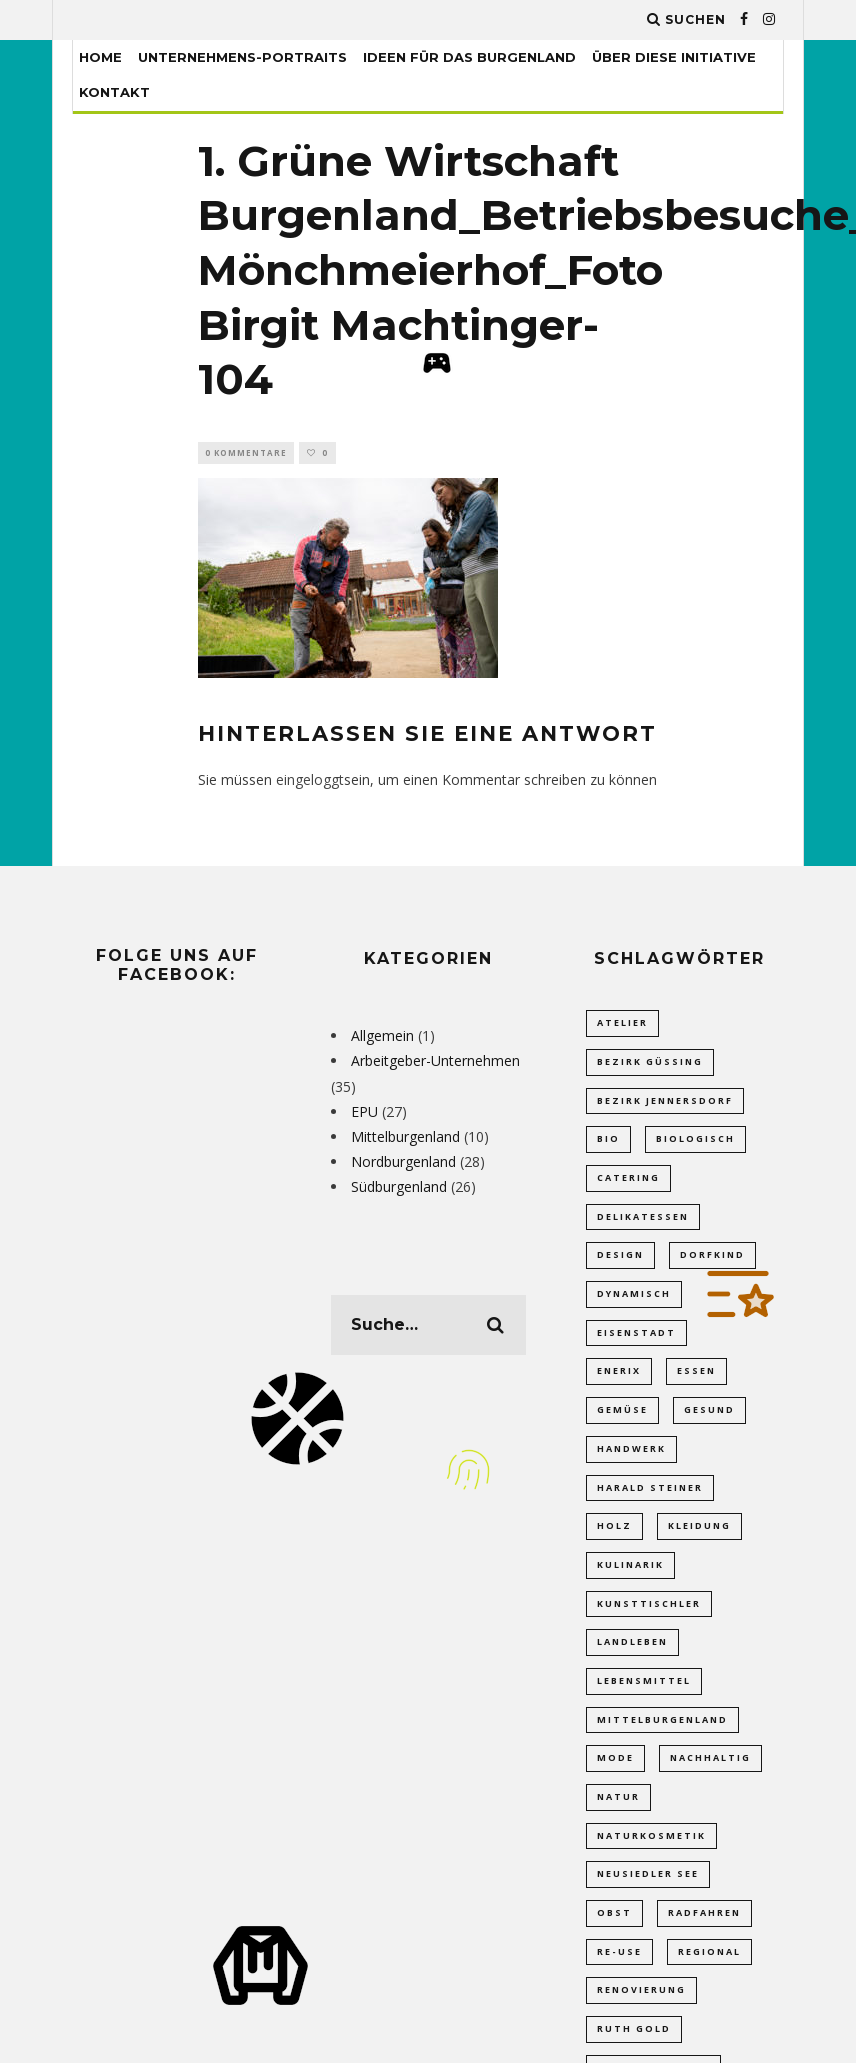 The image size is (856, 2063). What do you see at coordinates (260, 1965) in the screenshot?
I see `browse clothing or apparel items` at bounding box center [260, 1965].